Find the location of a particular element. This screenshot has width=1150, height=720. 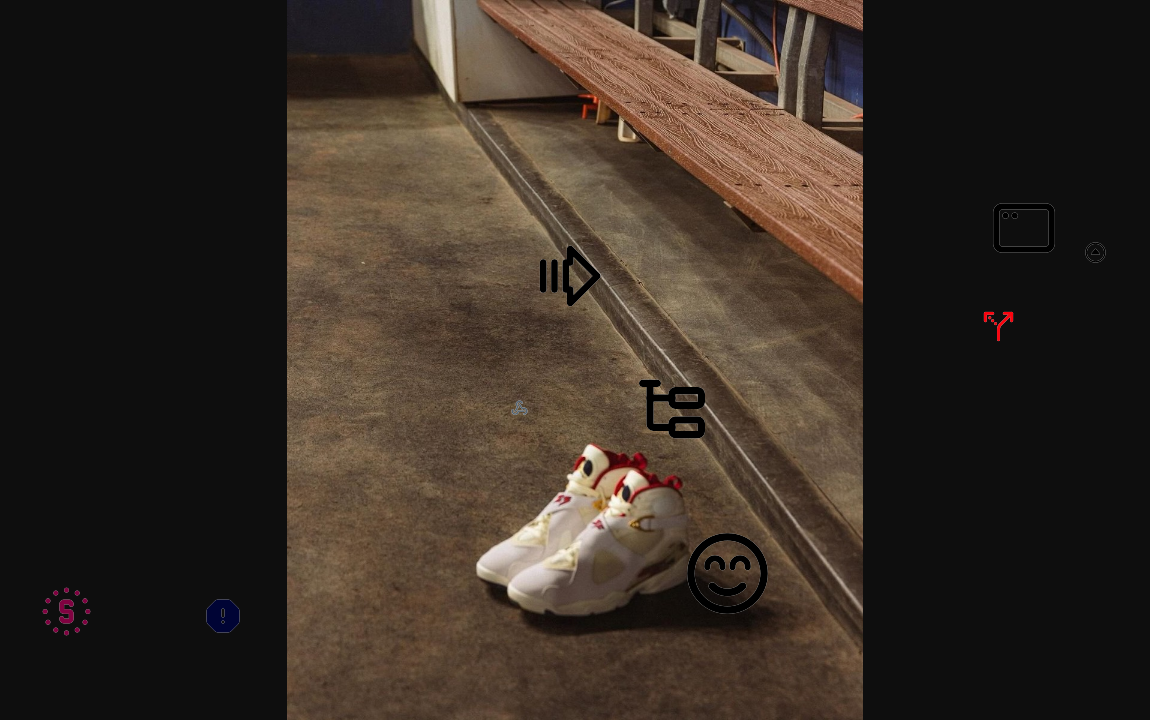

add a positive reaction or emoji is located at coordinates (727, 573).